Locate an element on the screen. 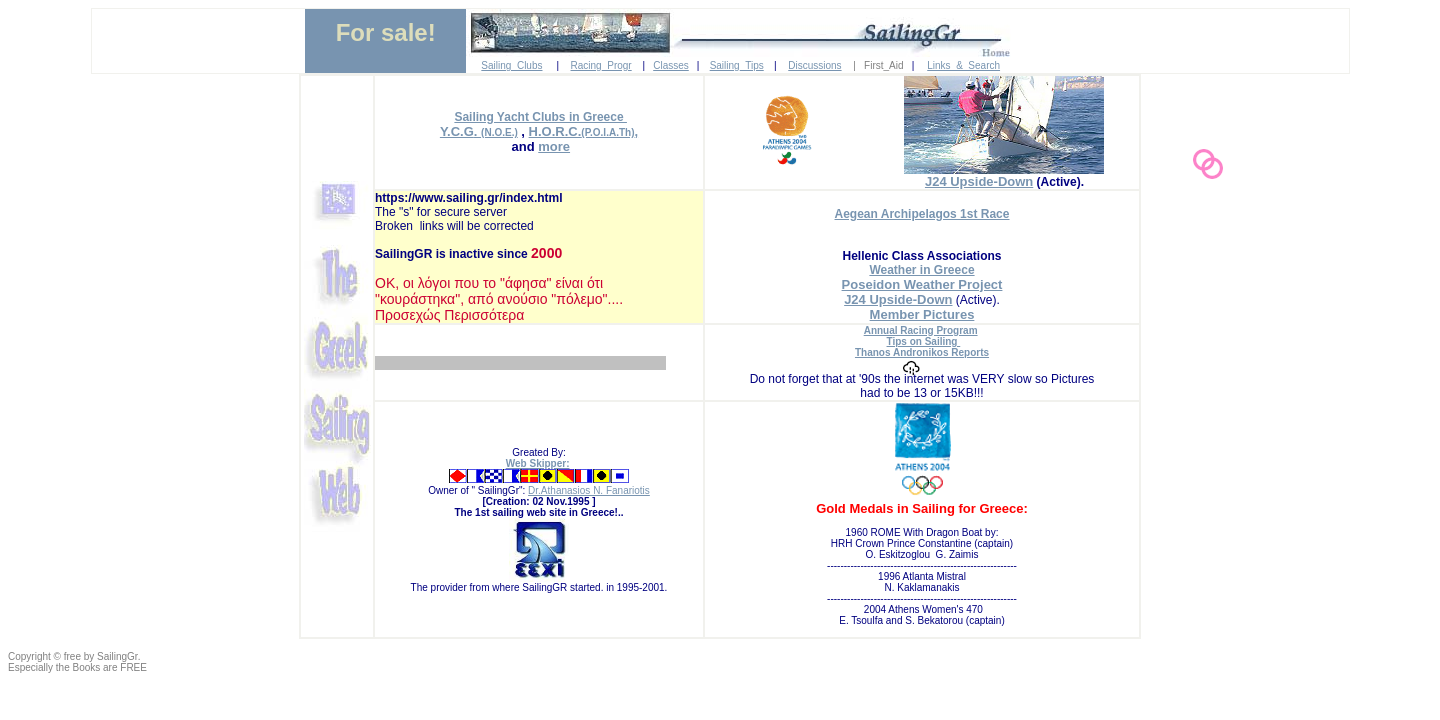 Image resolution: width=1440 pixels, height=720 pixels. view venn diagram or comparison chart is located at coordinates (1208, 164).